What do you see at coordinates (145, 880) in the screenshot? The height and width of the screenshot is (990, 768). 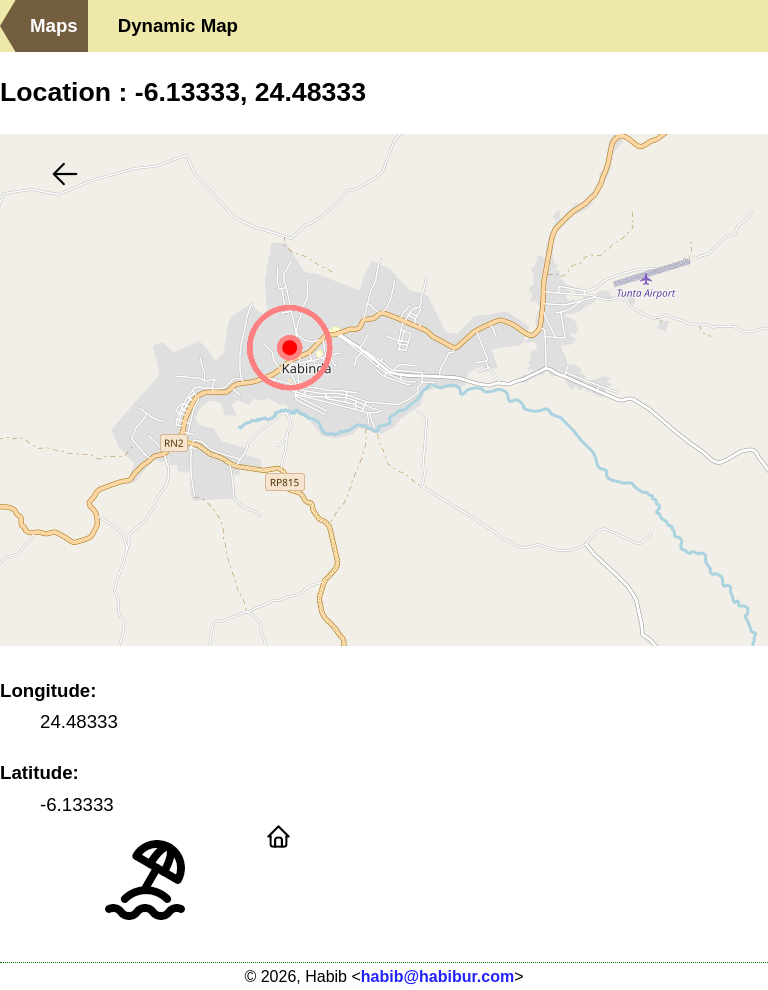 I see `view beach or coastal locations` at bounding box center [145, 880].